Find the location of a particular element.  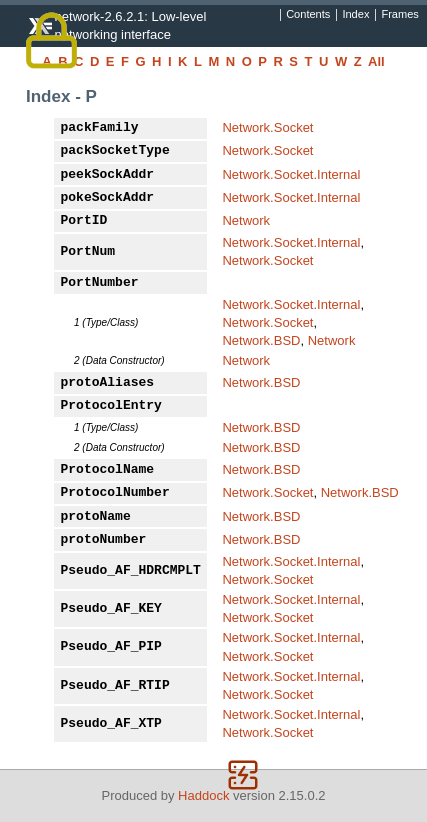

indicates server failure or crash is located at coordinates (243, 775).